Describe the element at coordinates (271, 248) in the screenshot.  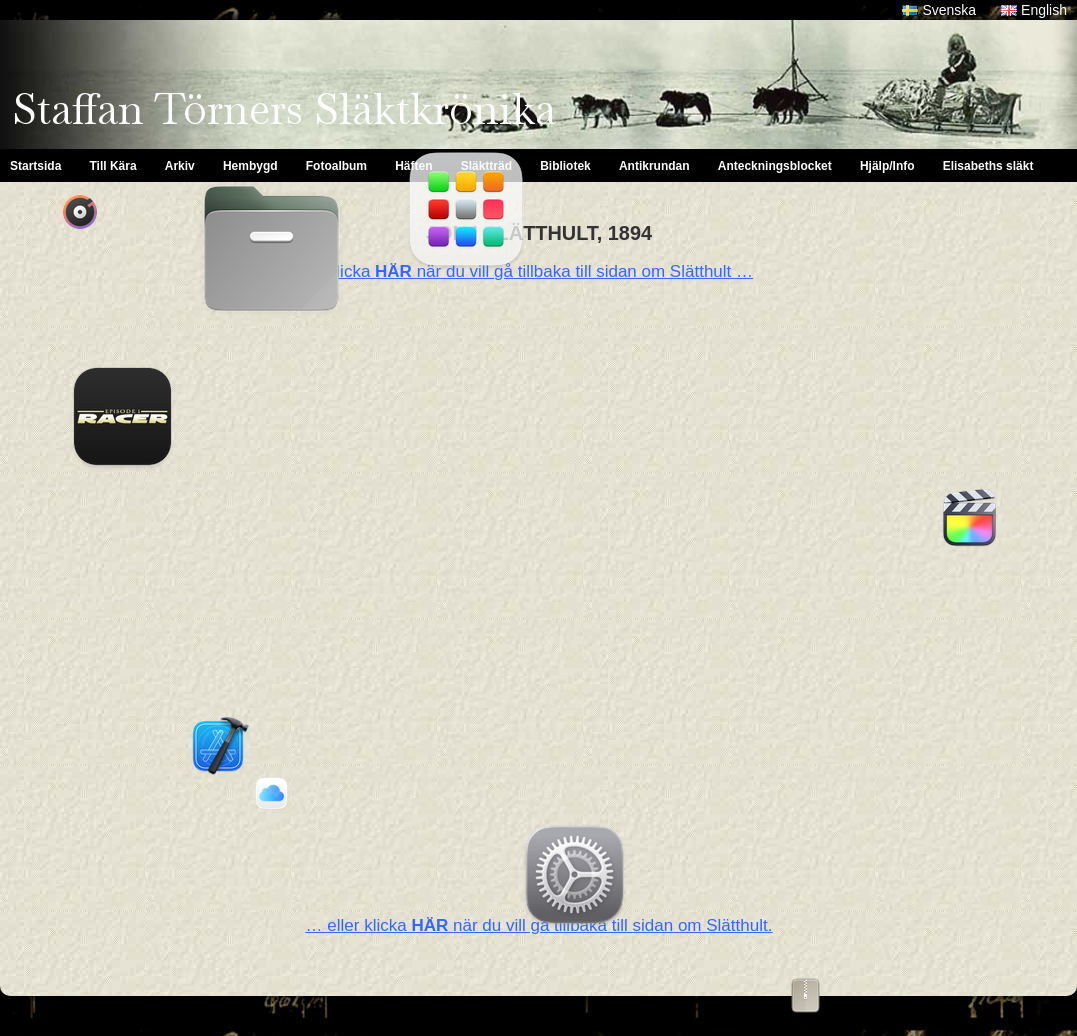
I see `open the files application` at that location.